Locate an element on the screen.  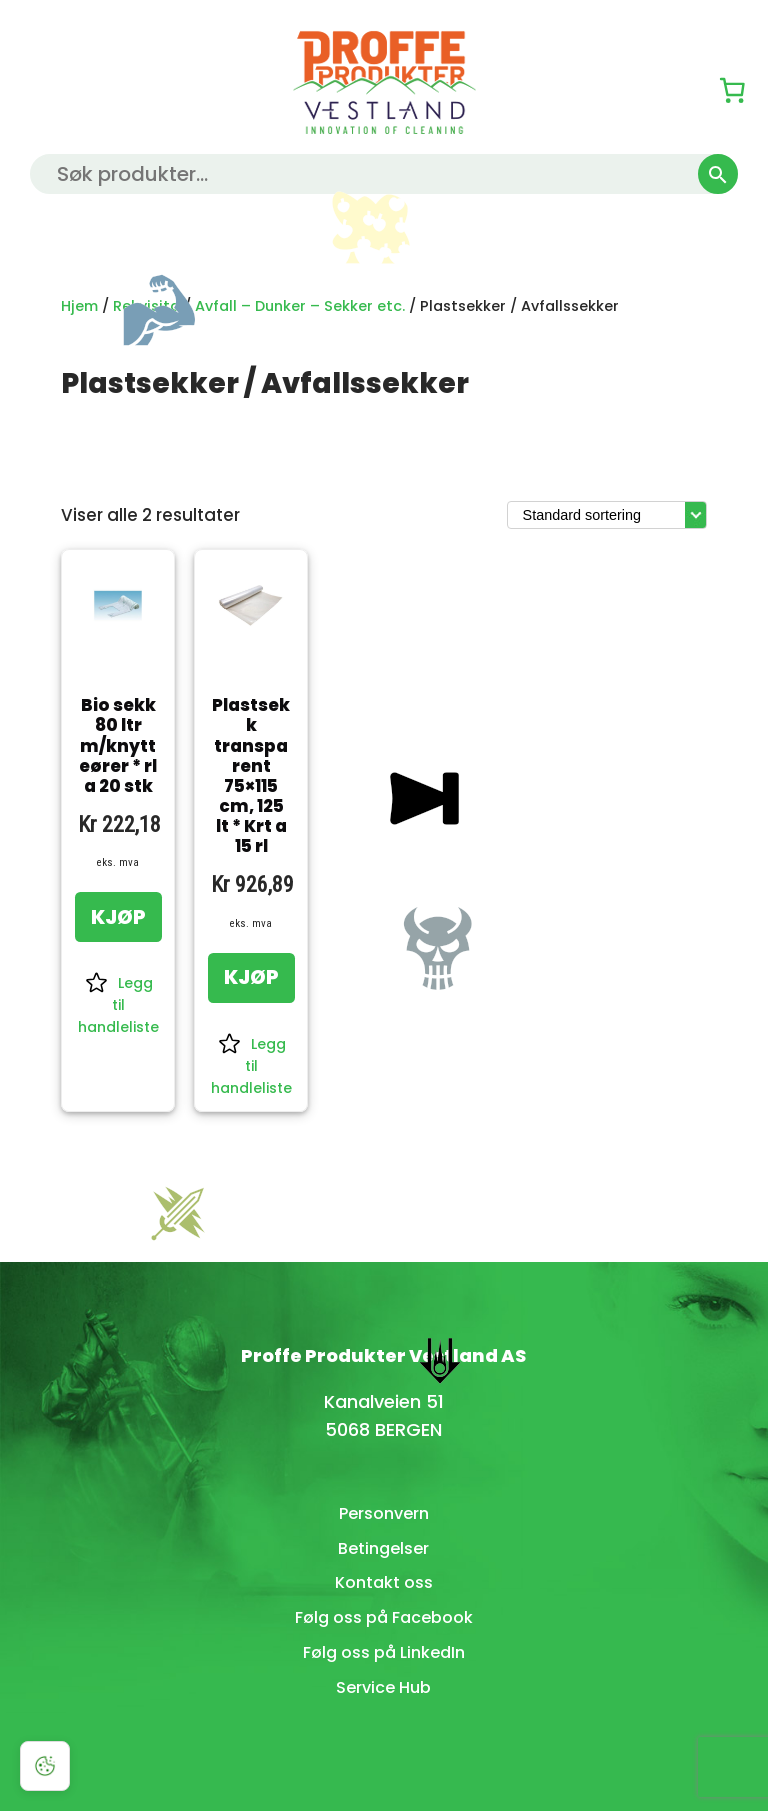
collect or harvest berries is located at coordinates (371, 225).